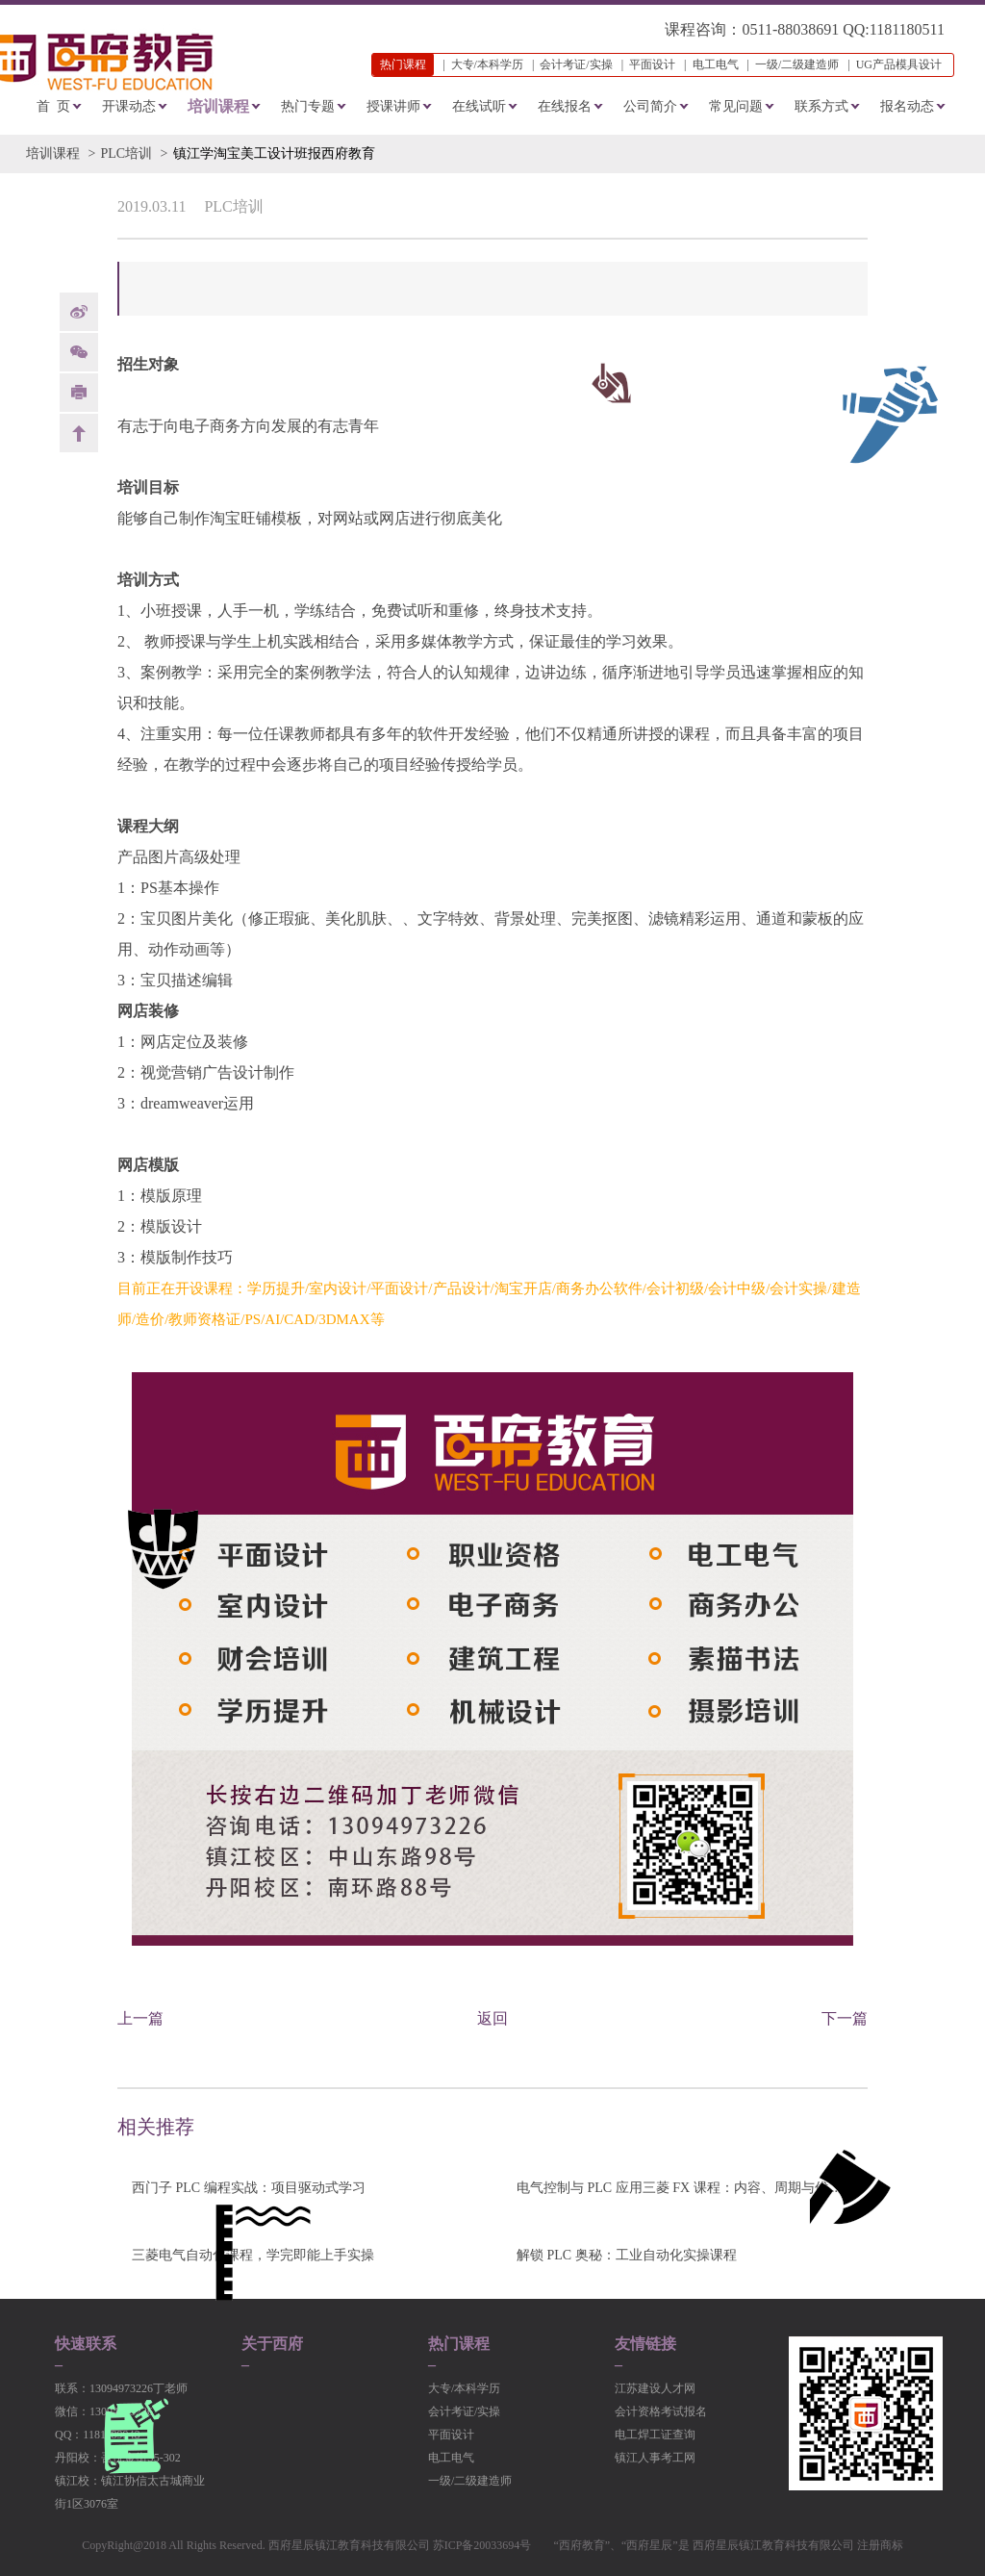 Image resolution: width=985 pixels, height=2576 pixels. What do you see at coordinates (890, 415) in the screenshot?
I see `equip or unsheathe a weapon` at bounding box center [890, 415].